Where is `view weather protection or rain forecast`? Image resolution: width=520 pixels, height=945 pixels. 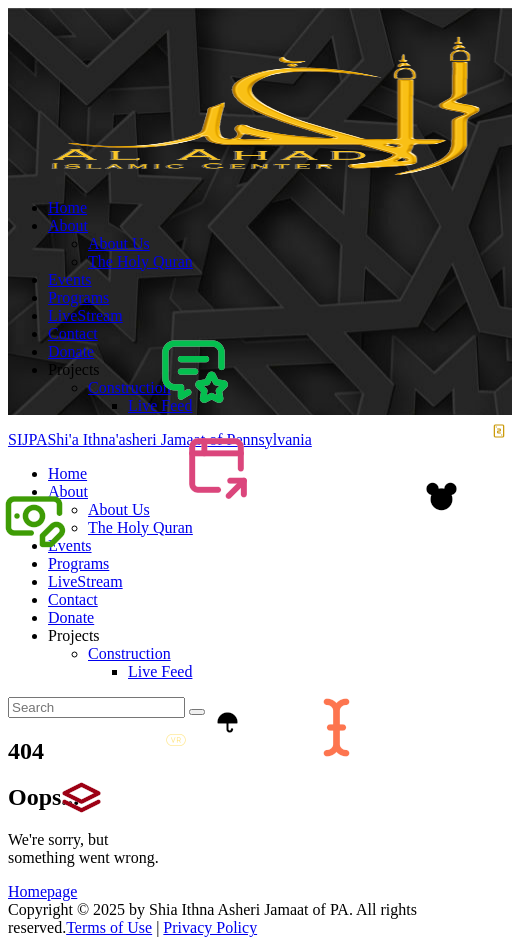 view weather protection or rain forecast is located at coordinates (227, 722).